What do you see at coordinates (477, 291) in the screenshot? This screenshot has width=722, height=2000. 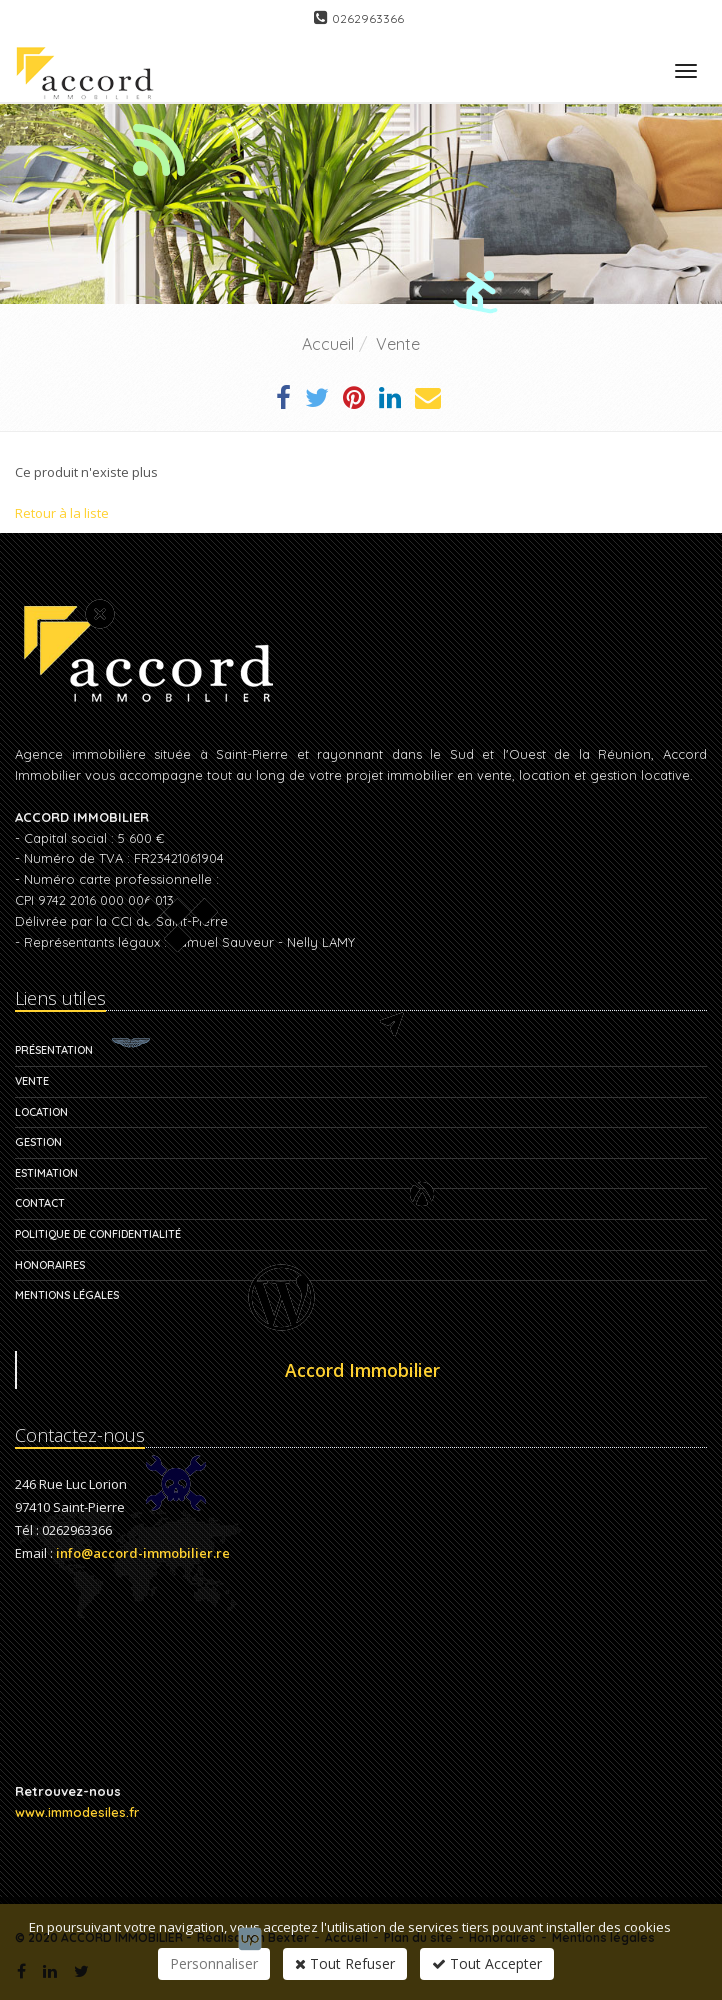 I see `access snowboarding or winter sports content` at bounding box center [477, 291].